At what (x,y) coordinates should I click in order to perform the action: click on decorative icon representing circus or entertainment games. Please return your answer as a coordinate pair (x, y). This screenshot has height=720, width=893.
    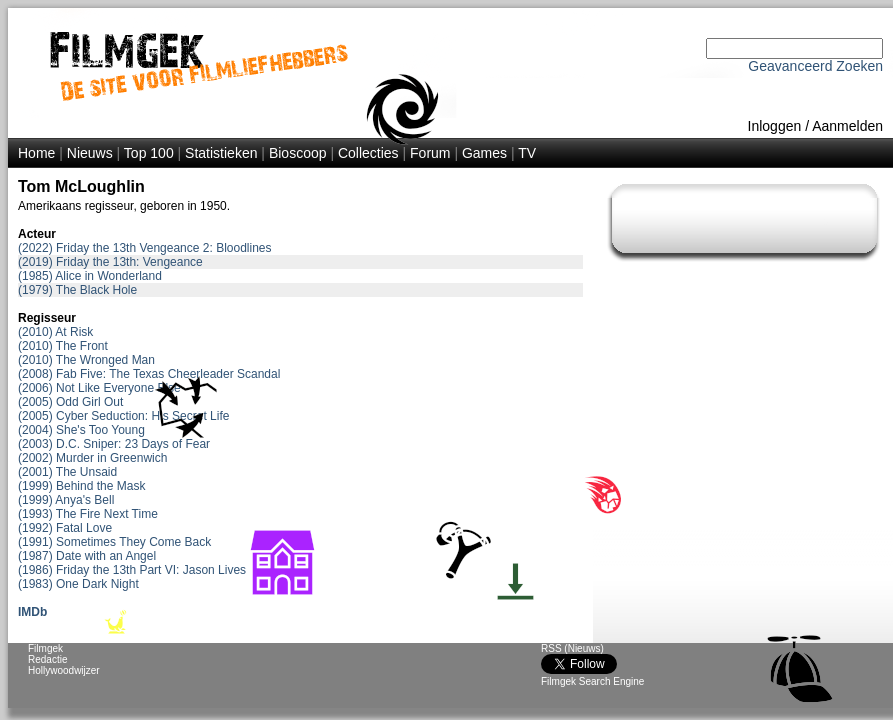
    Looking at the image, I should click on (116, 621).